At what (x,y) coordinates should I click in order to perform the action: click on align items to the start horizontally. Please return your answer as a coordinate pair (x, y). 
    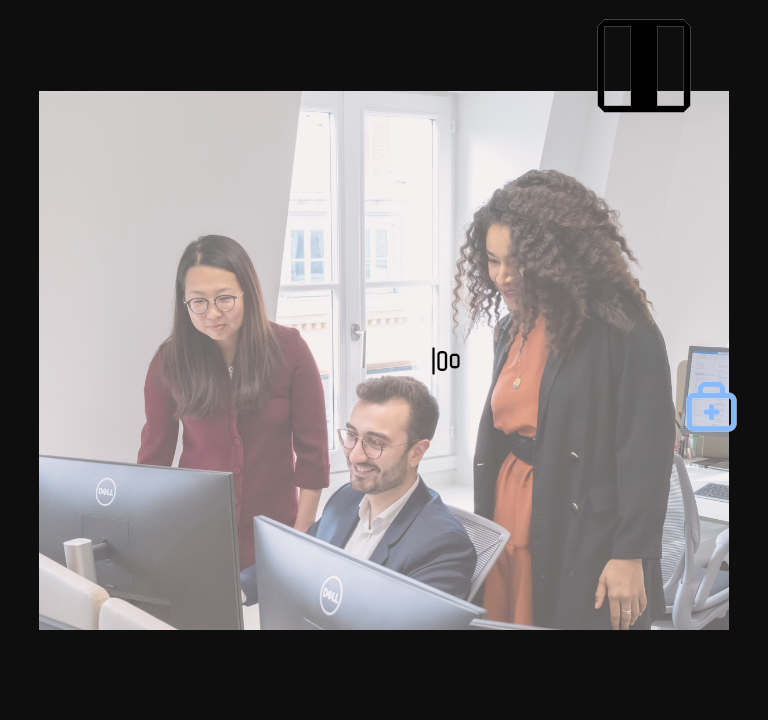
    Looking at the image, I should click on (446, 361).